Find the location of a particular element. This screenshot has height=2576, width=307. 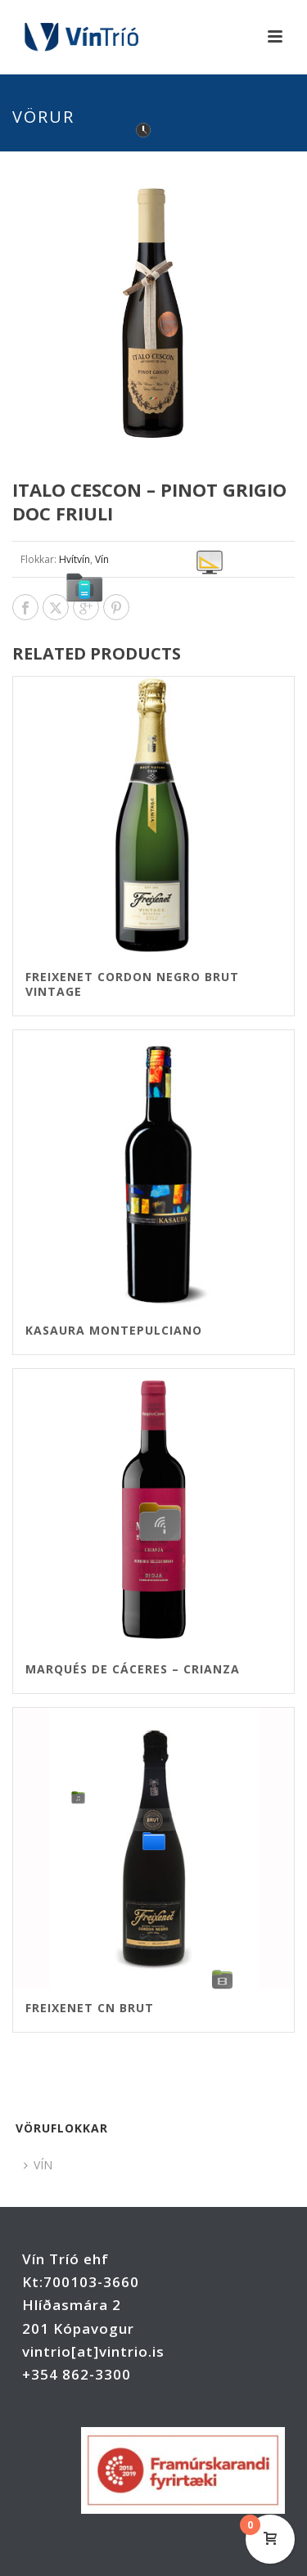

open your videos folder is located at coordinates (222, 1979).